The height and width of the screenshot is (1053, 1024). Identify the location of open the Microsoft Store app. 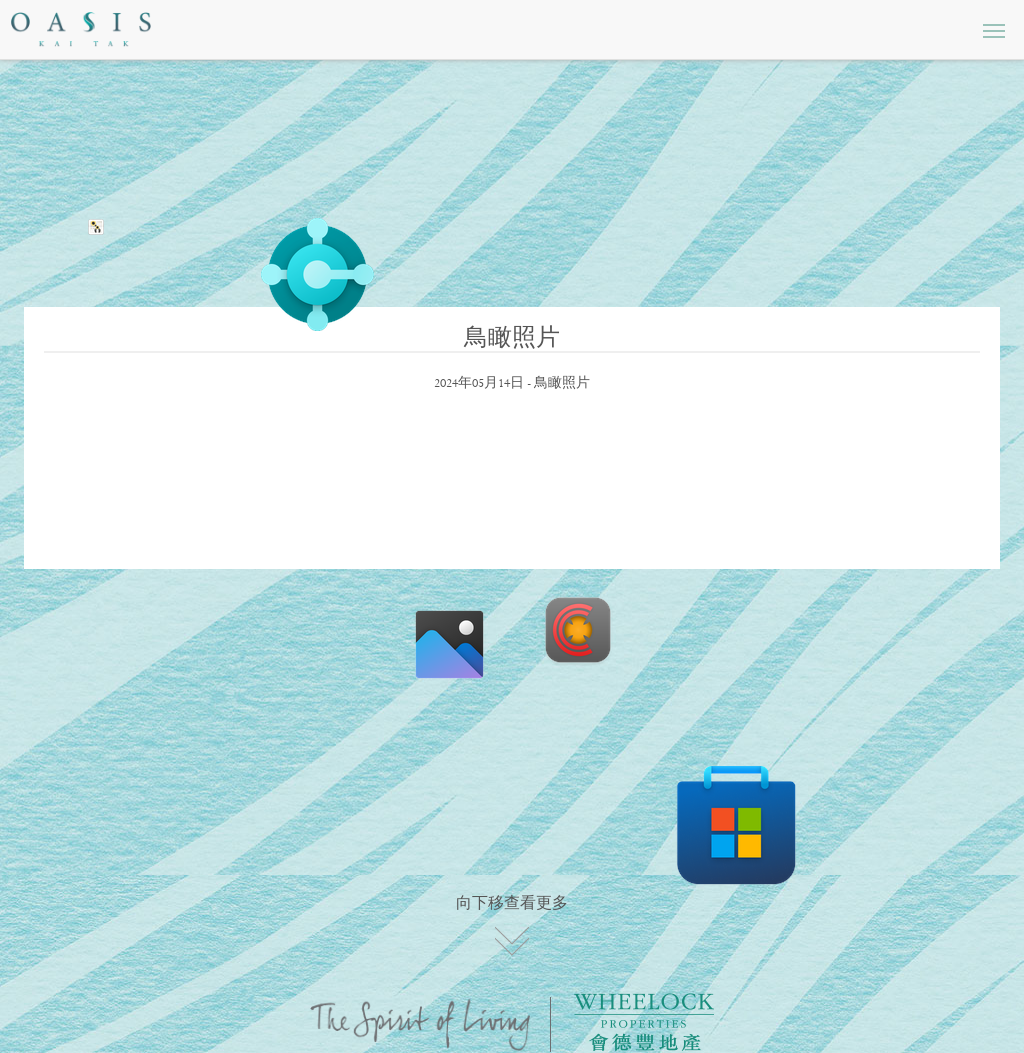
(736, 827).